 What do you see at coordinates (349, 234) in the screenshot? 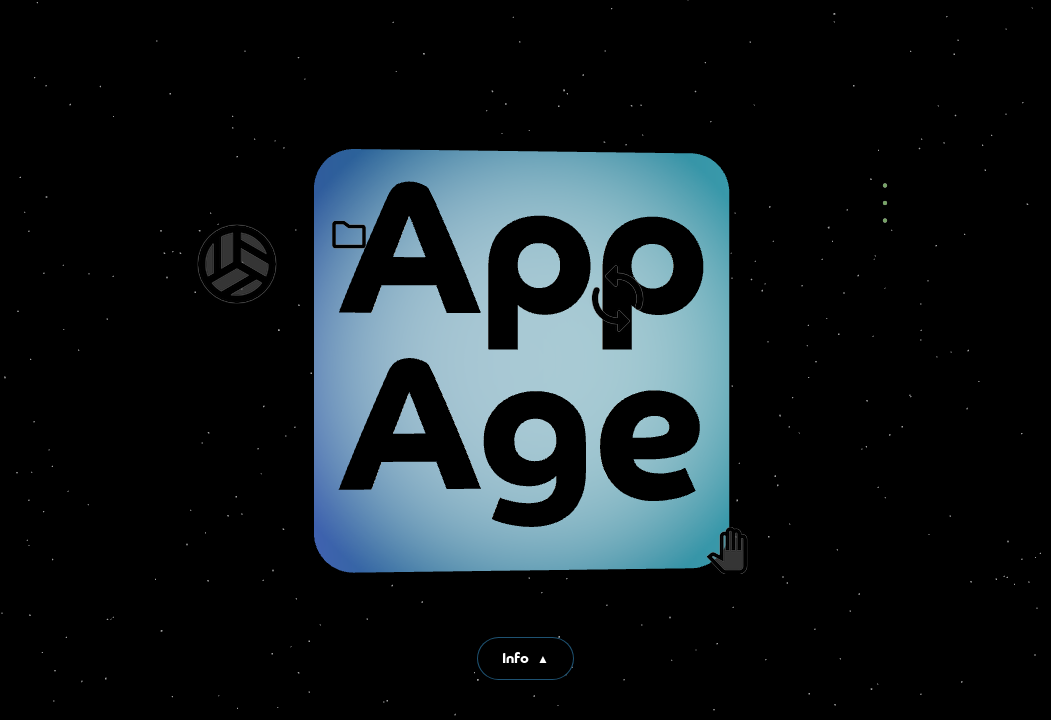
I see `open file folder` at bounding box center [349, 234].